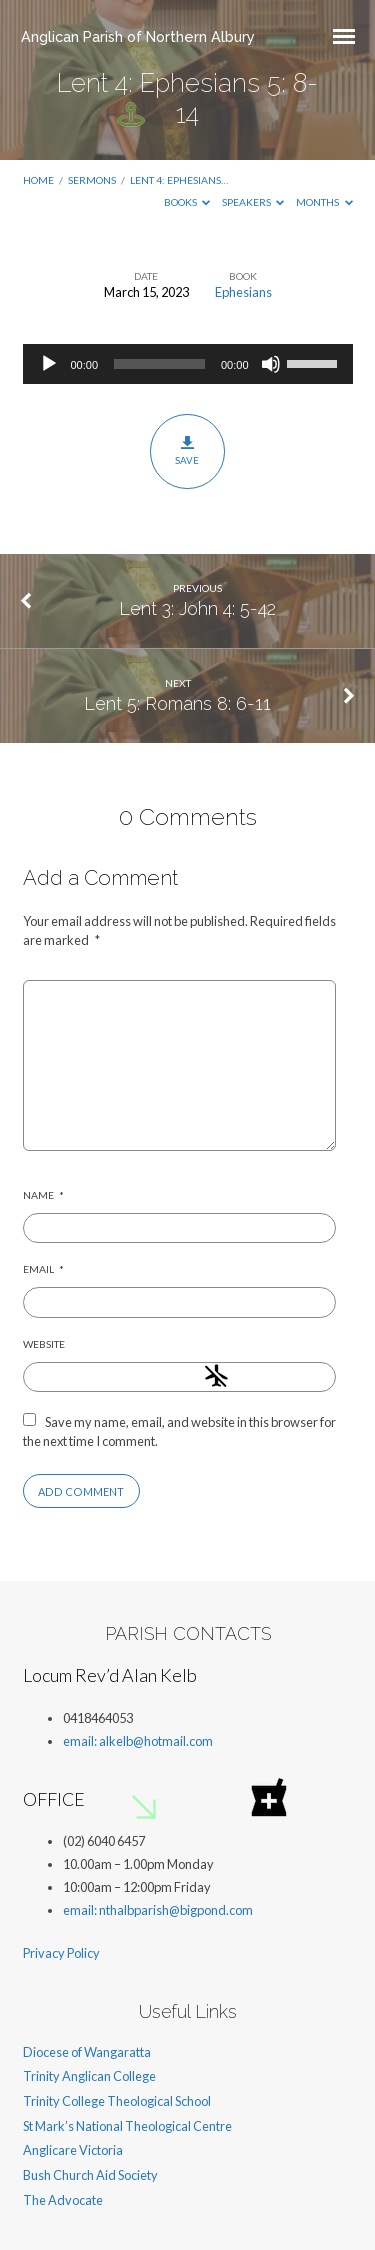 The height and width of the screenshot is (2250, 375). Describe the element at coordinates (216, 1375) in the screenshot. I see `airplane mode is currently disabled` at that location.